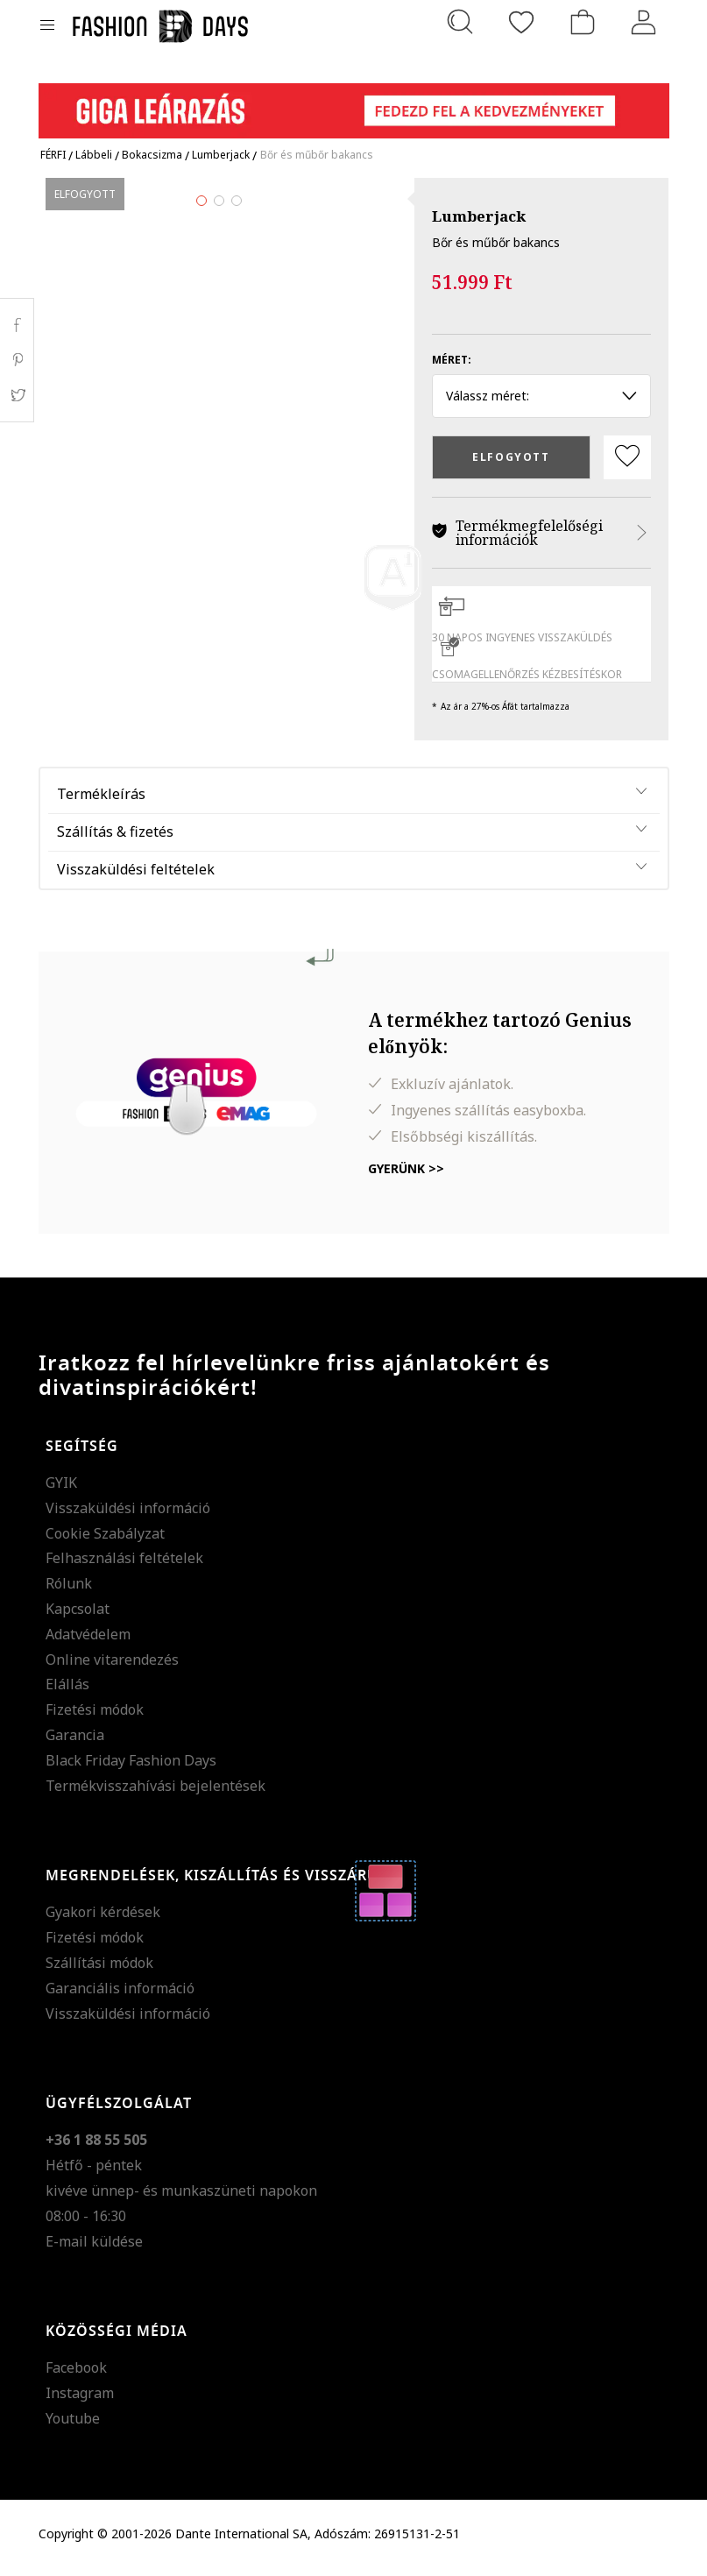 This screenshot has height=2576, width=707. I want to click on indicates active keyboard input mode, so click(392, 577).